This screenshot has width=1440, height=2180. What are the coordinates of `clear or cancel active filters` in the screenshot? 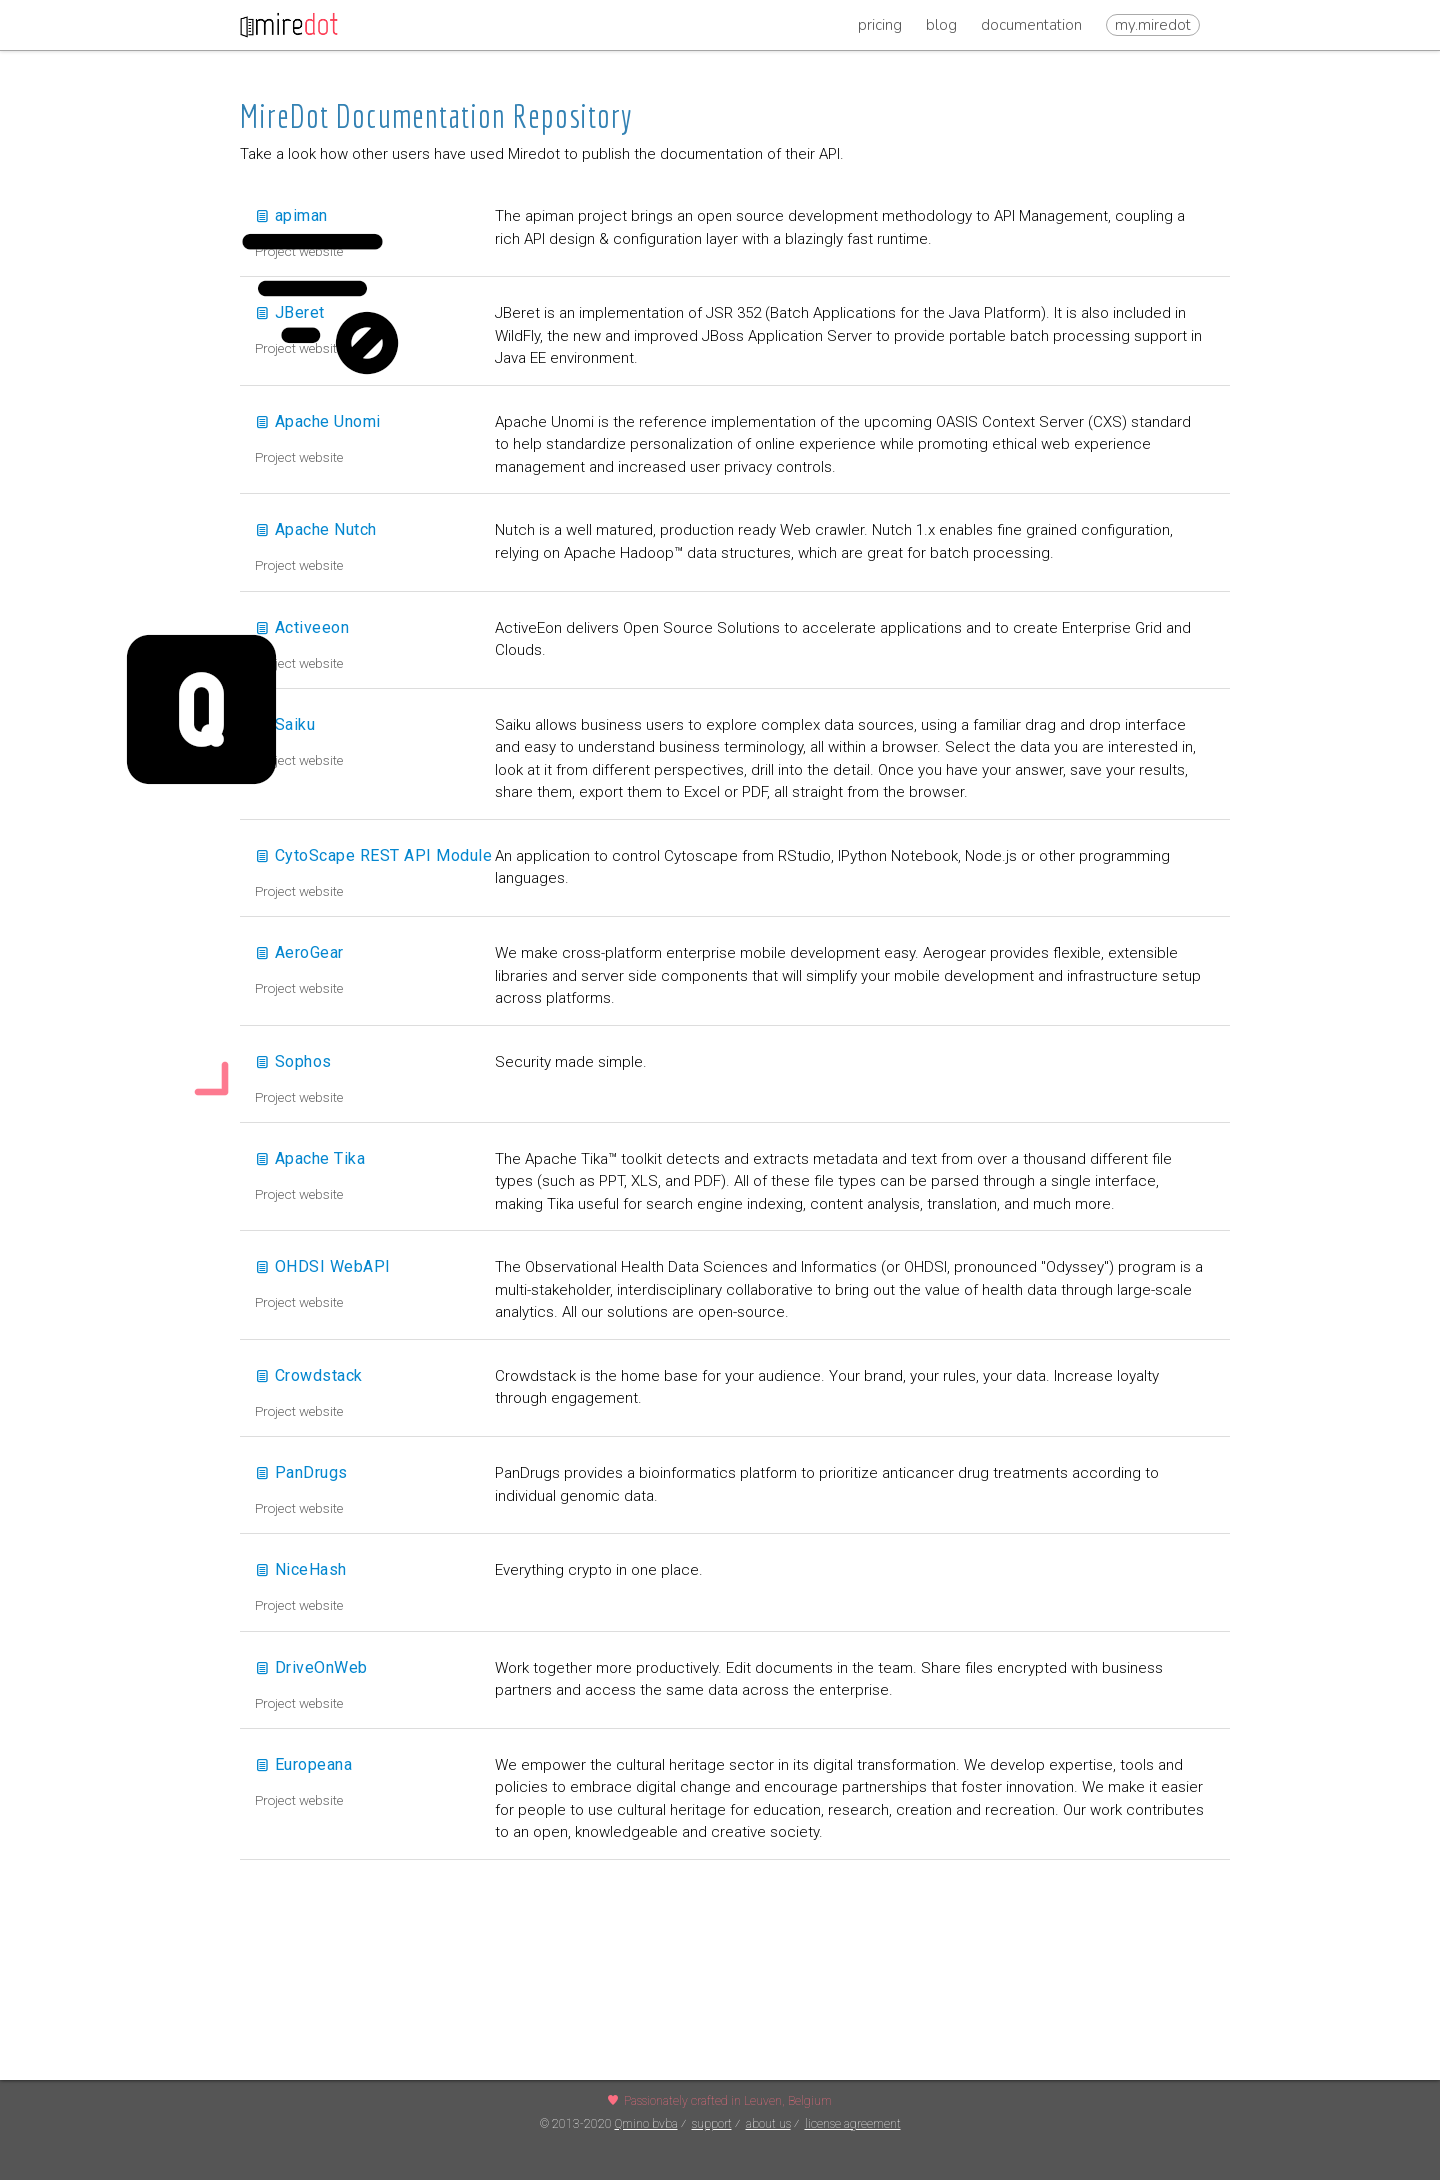 It's located at (312, 288).